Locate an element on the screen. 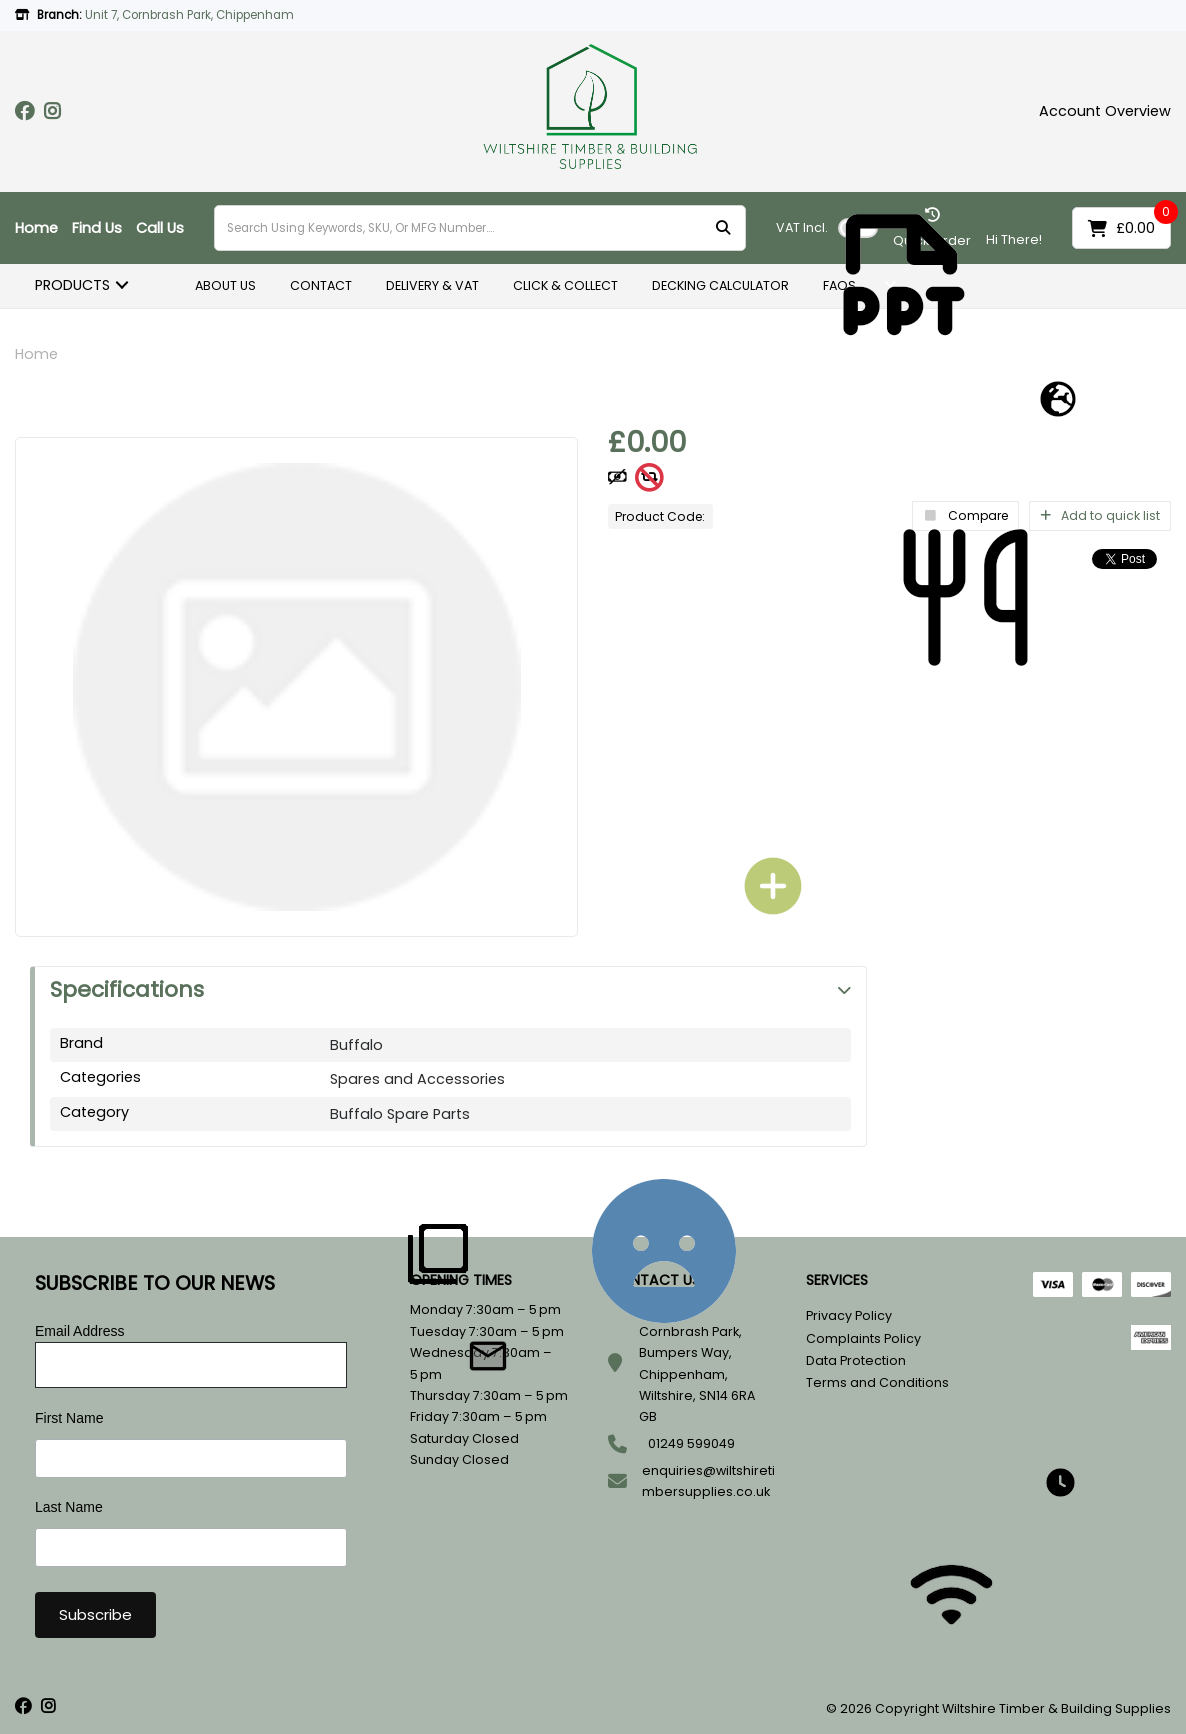  leave negative feedback or reaction is located at coordinates (664, 1251).